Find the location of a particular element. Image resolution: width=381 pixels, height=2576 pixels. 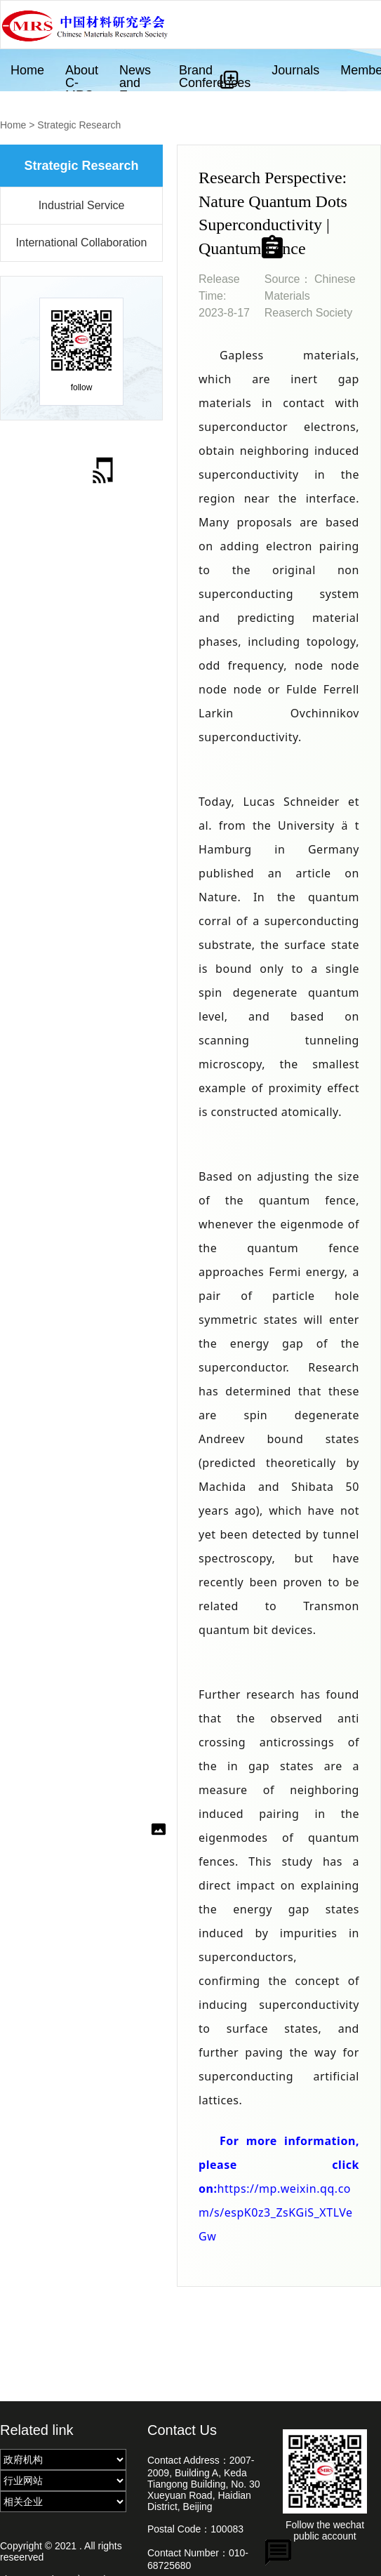

open messages or chat is located at coordinates (278, 2552).